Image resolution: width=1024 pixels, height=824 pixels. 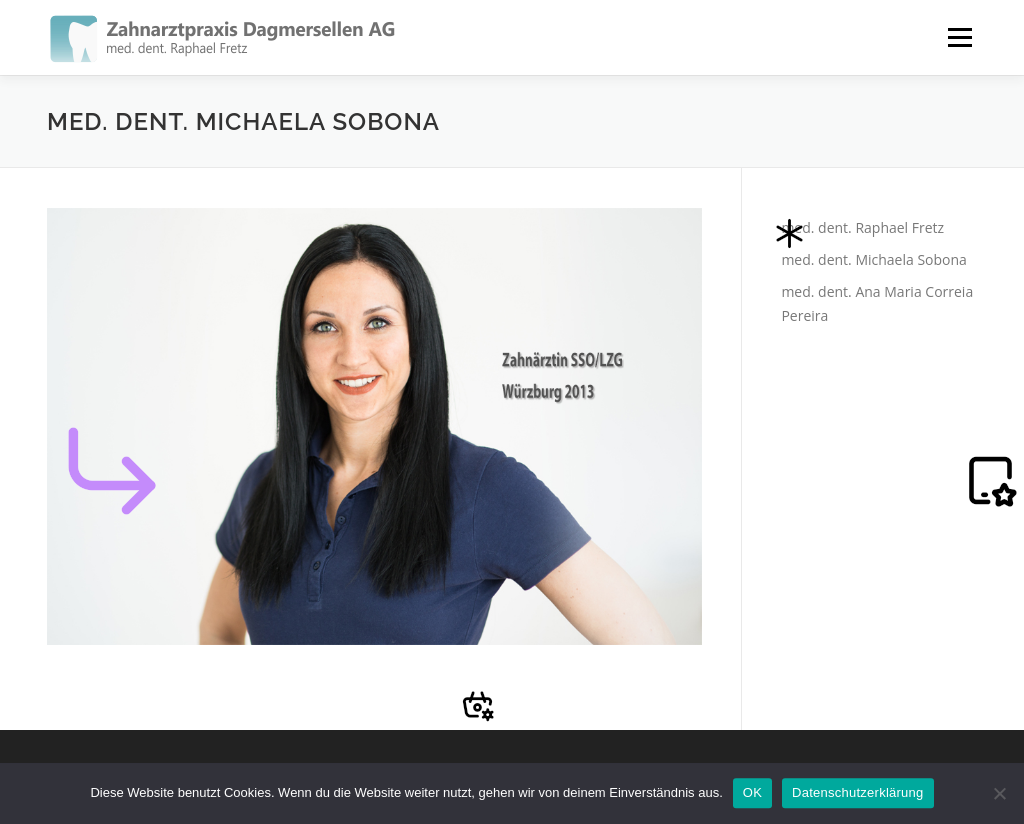 What do you see at coordinates (789, 233) in the screenshot?
I see `indicates a required field in a form` at bounding box center [789, 233].